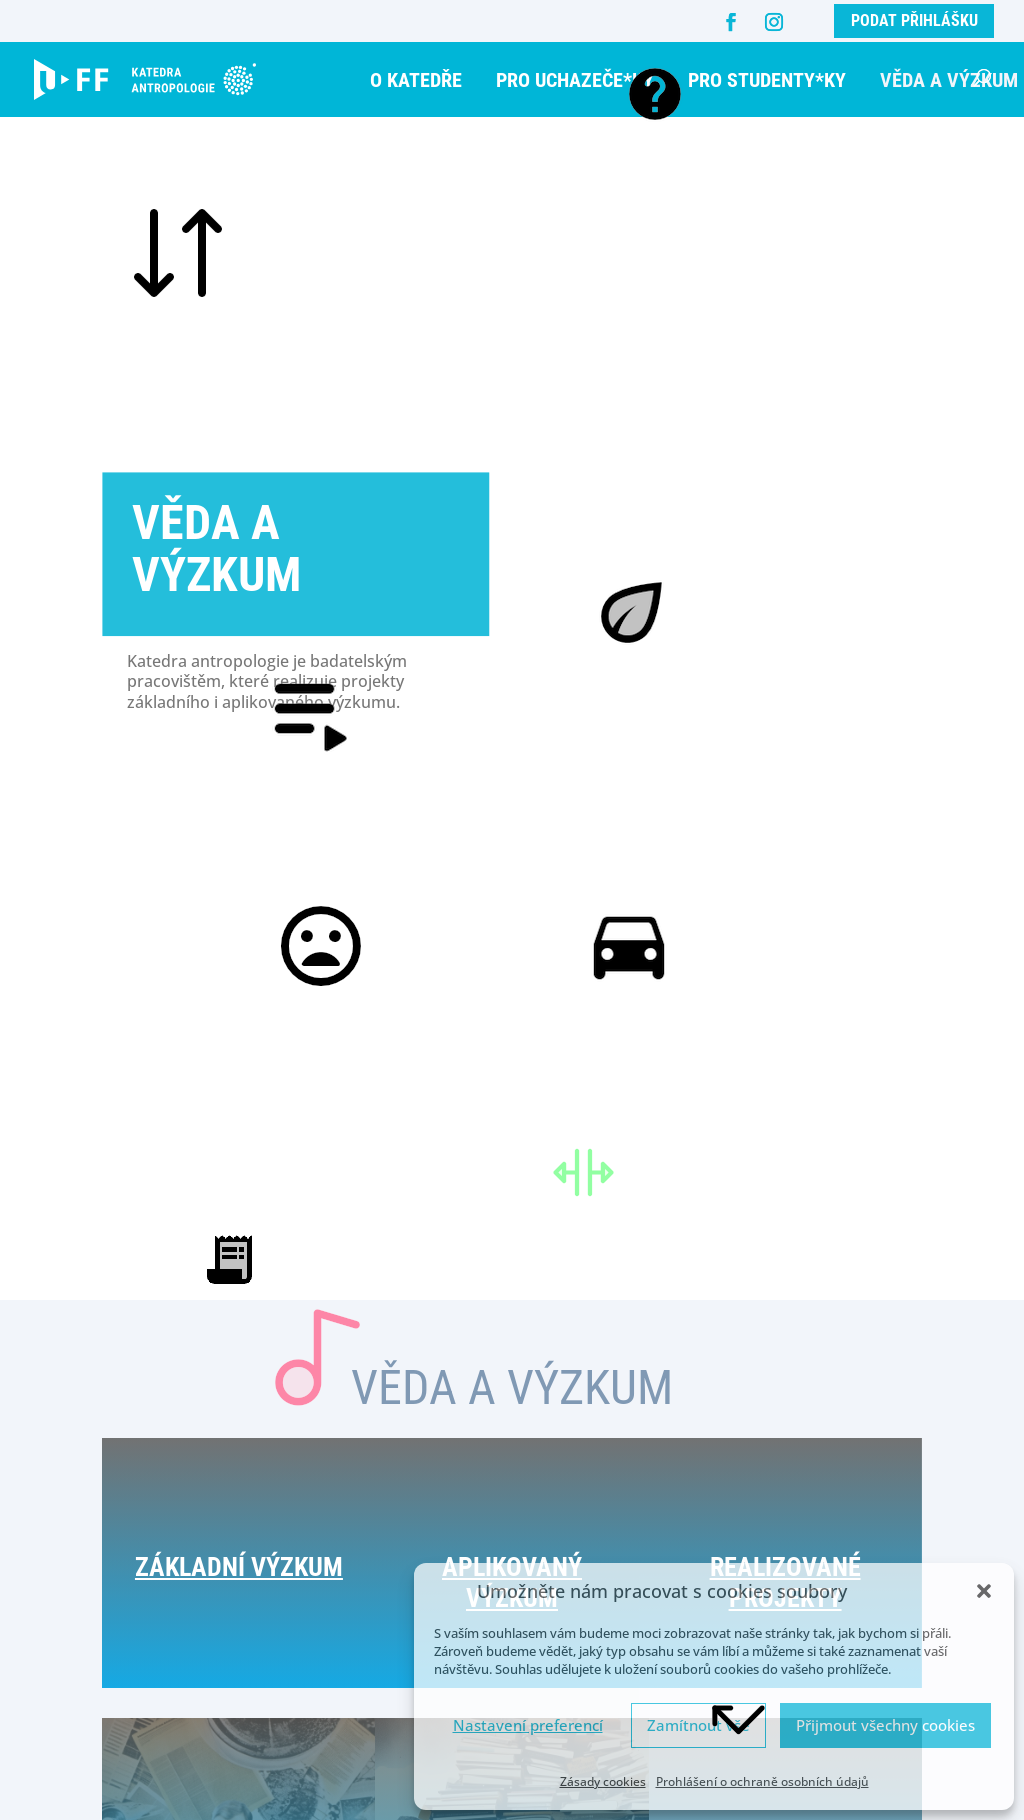 The image size is (1024, 1820). Describe the element at coordinates (583, 1172) in the screenshot. I see `split view horizontally` at that location.